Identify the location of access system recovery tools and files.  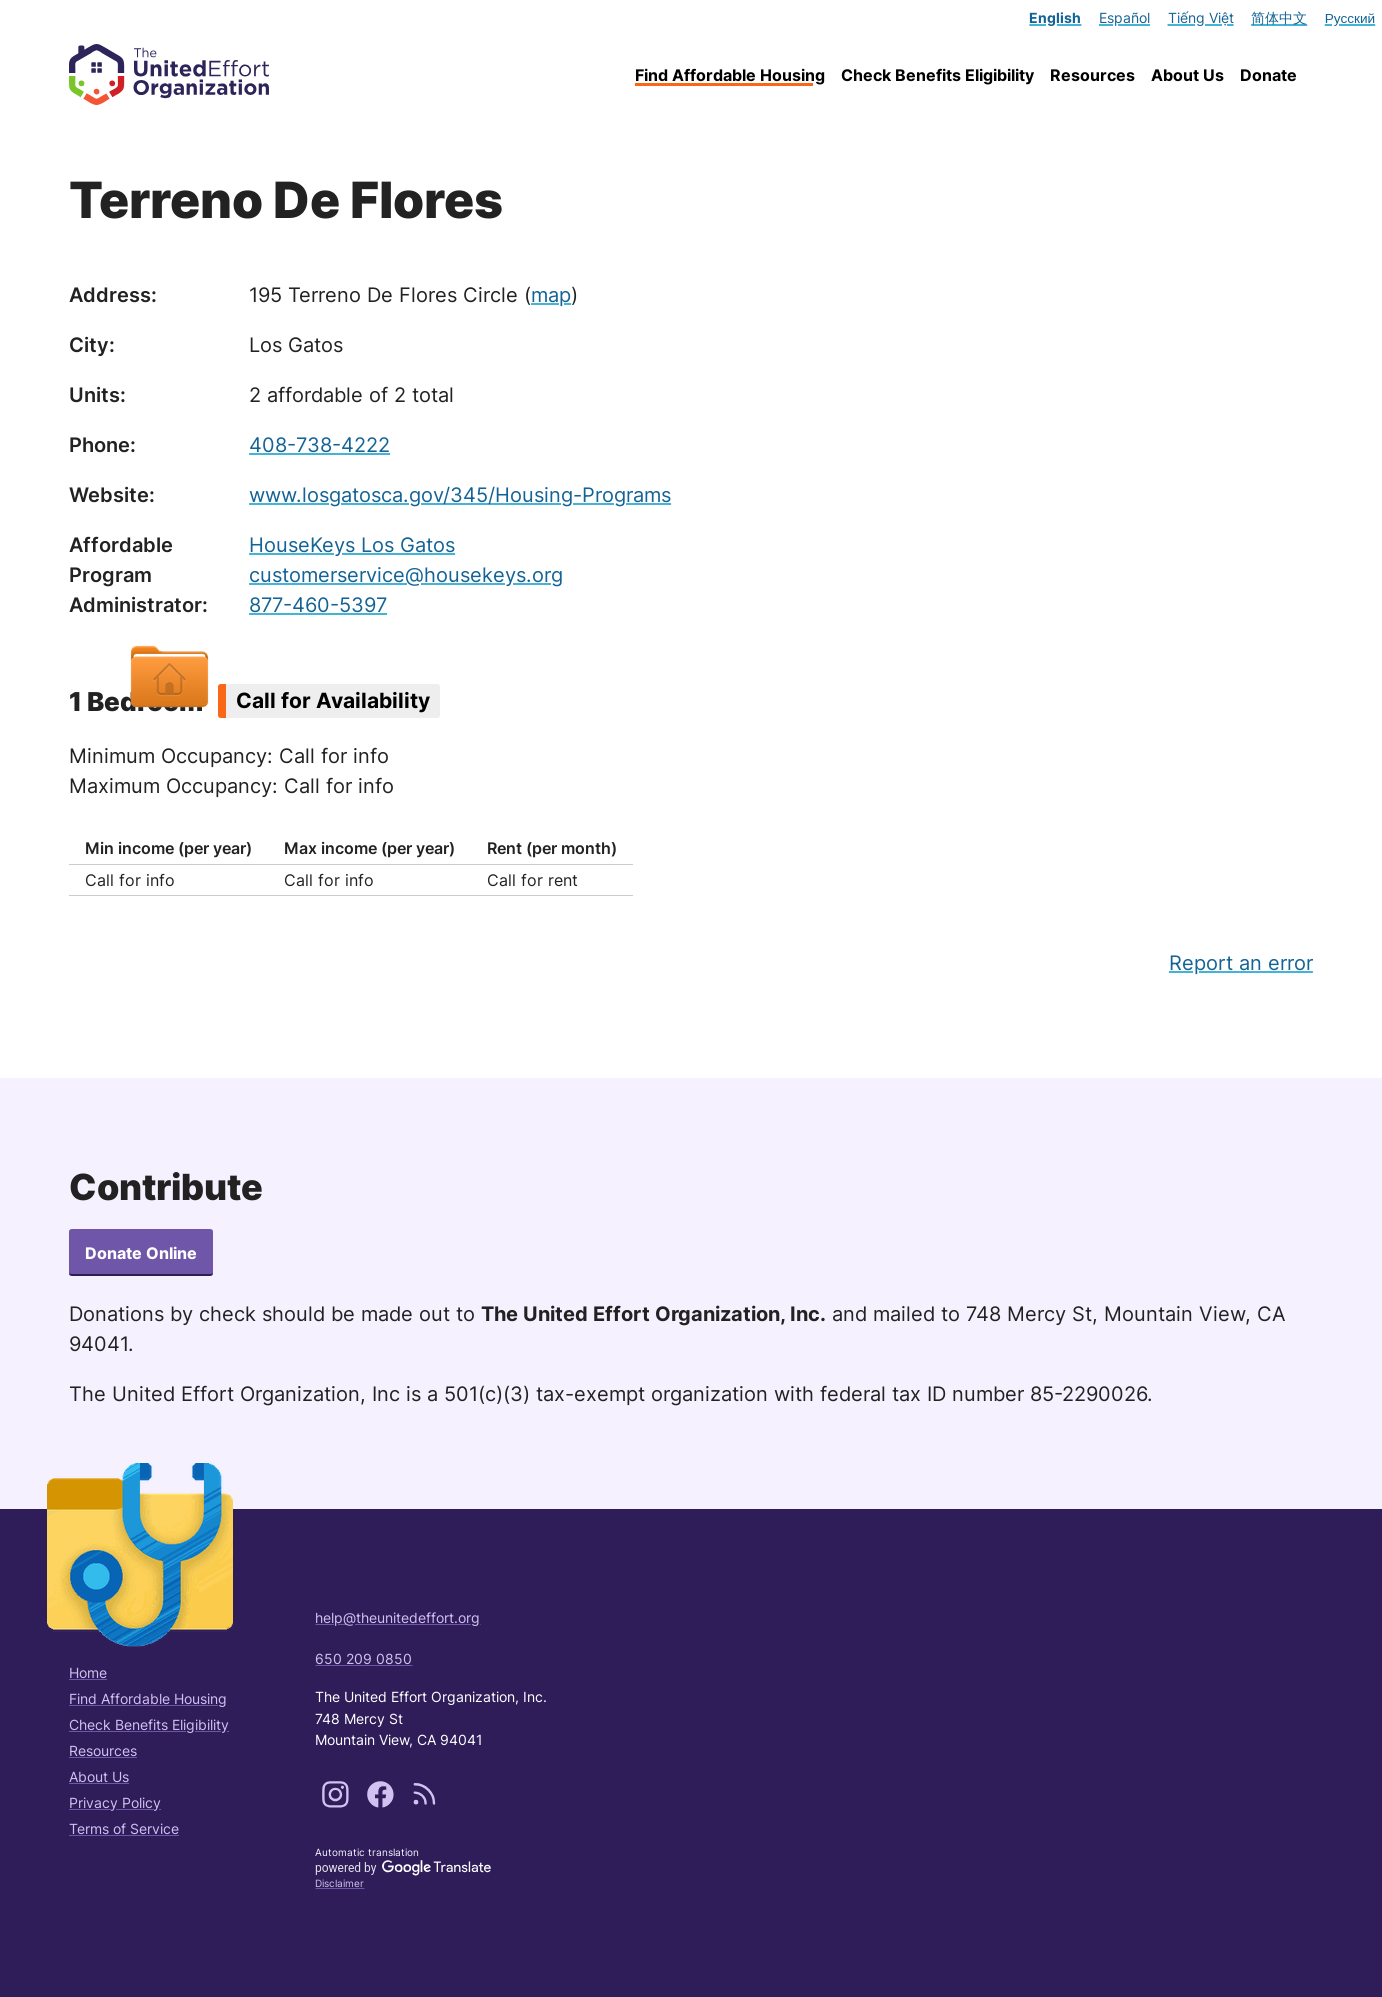
(140, 1556).